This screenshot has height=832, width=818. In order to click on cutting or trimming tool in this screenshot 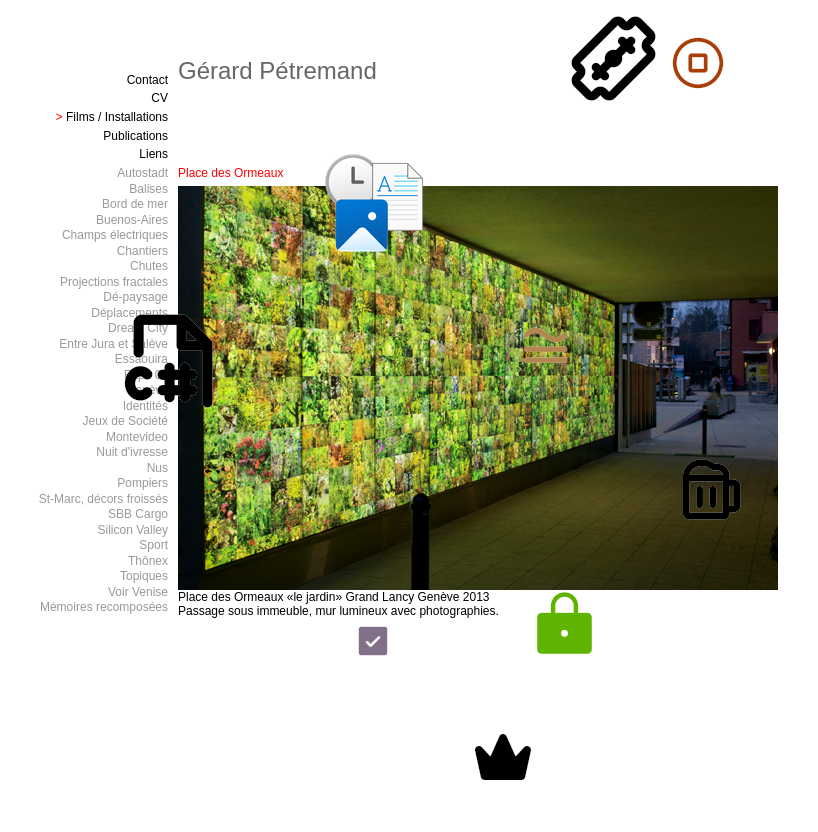, I will do `click(613, 58)`.